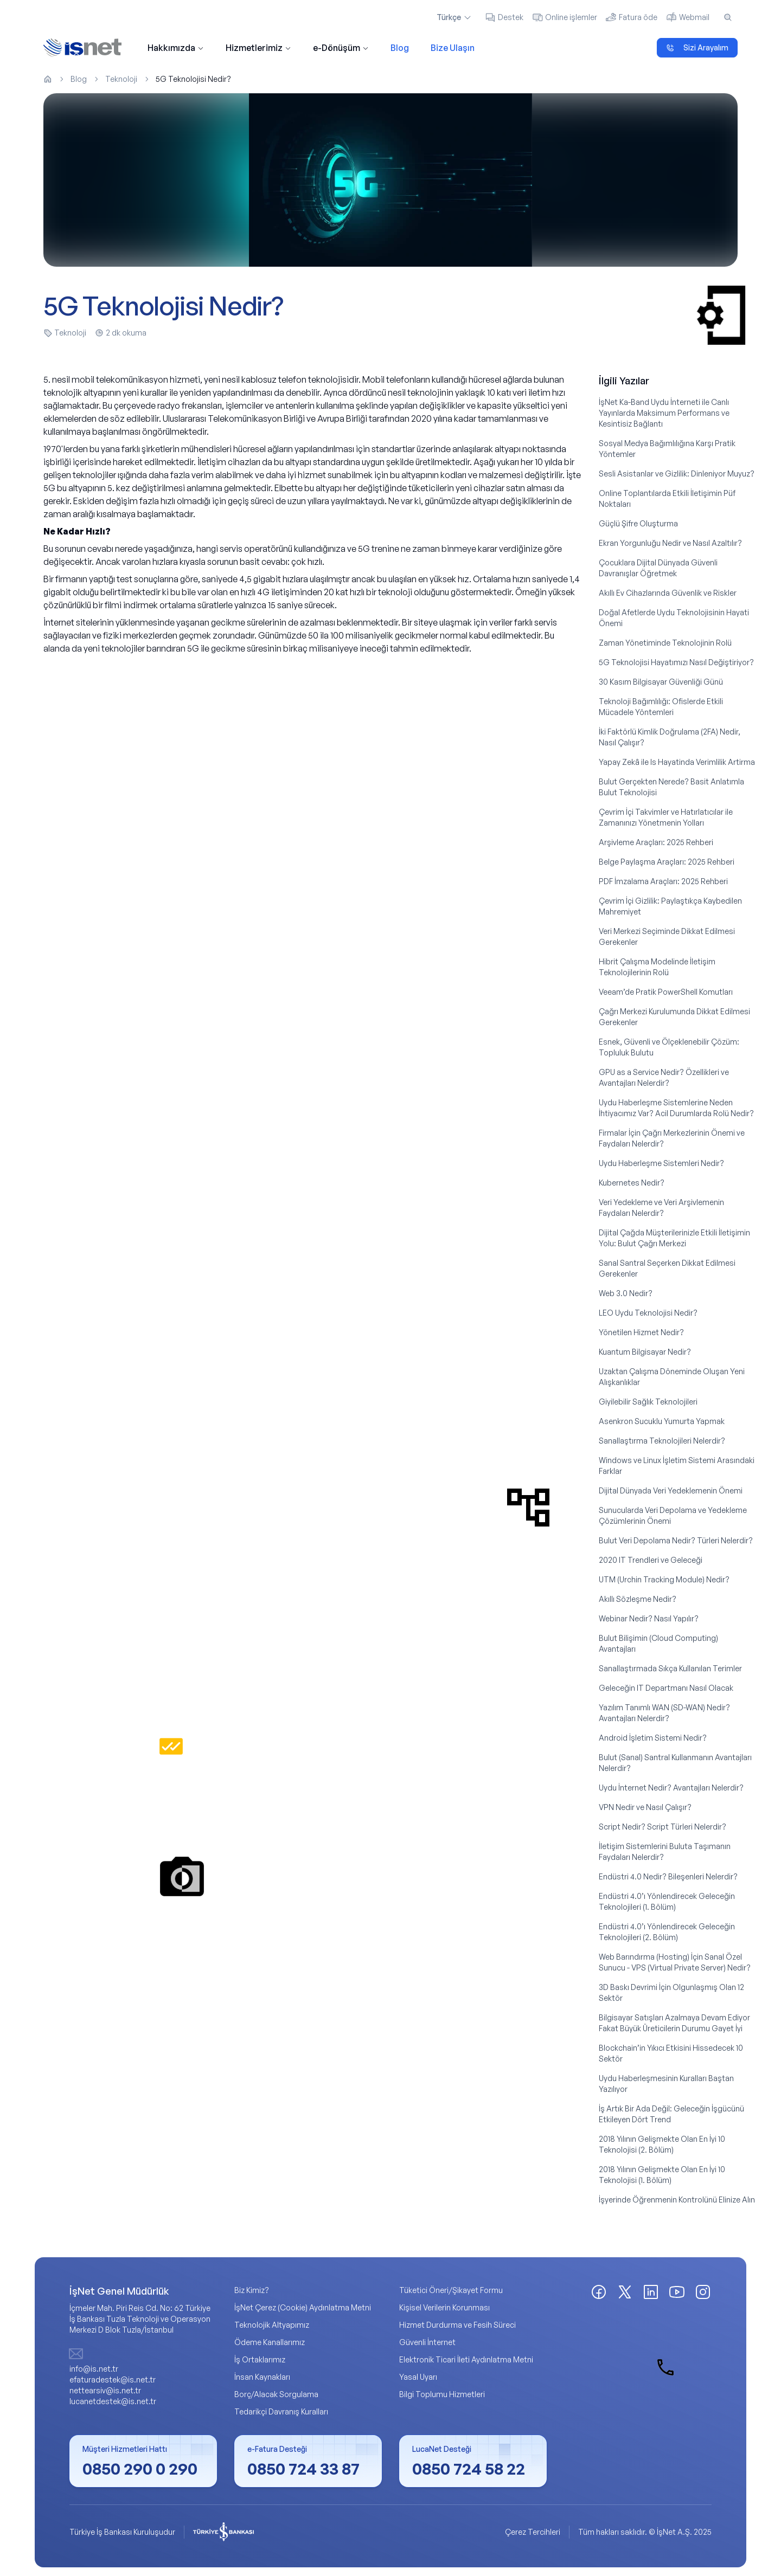  I want to click on view organizational hierarchy or structure, so click(528, 1508).